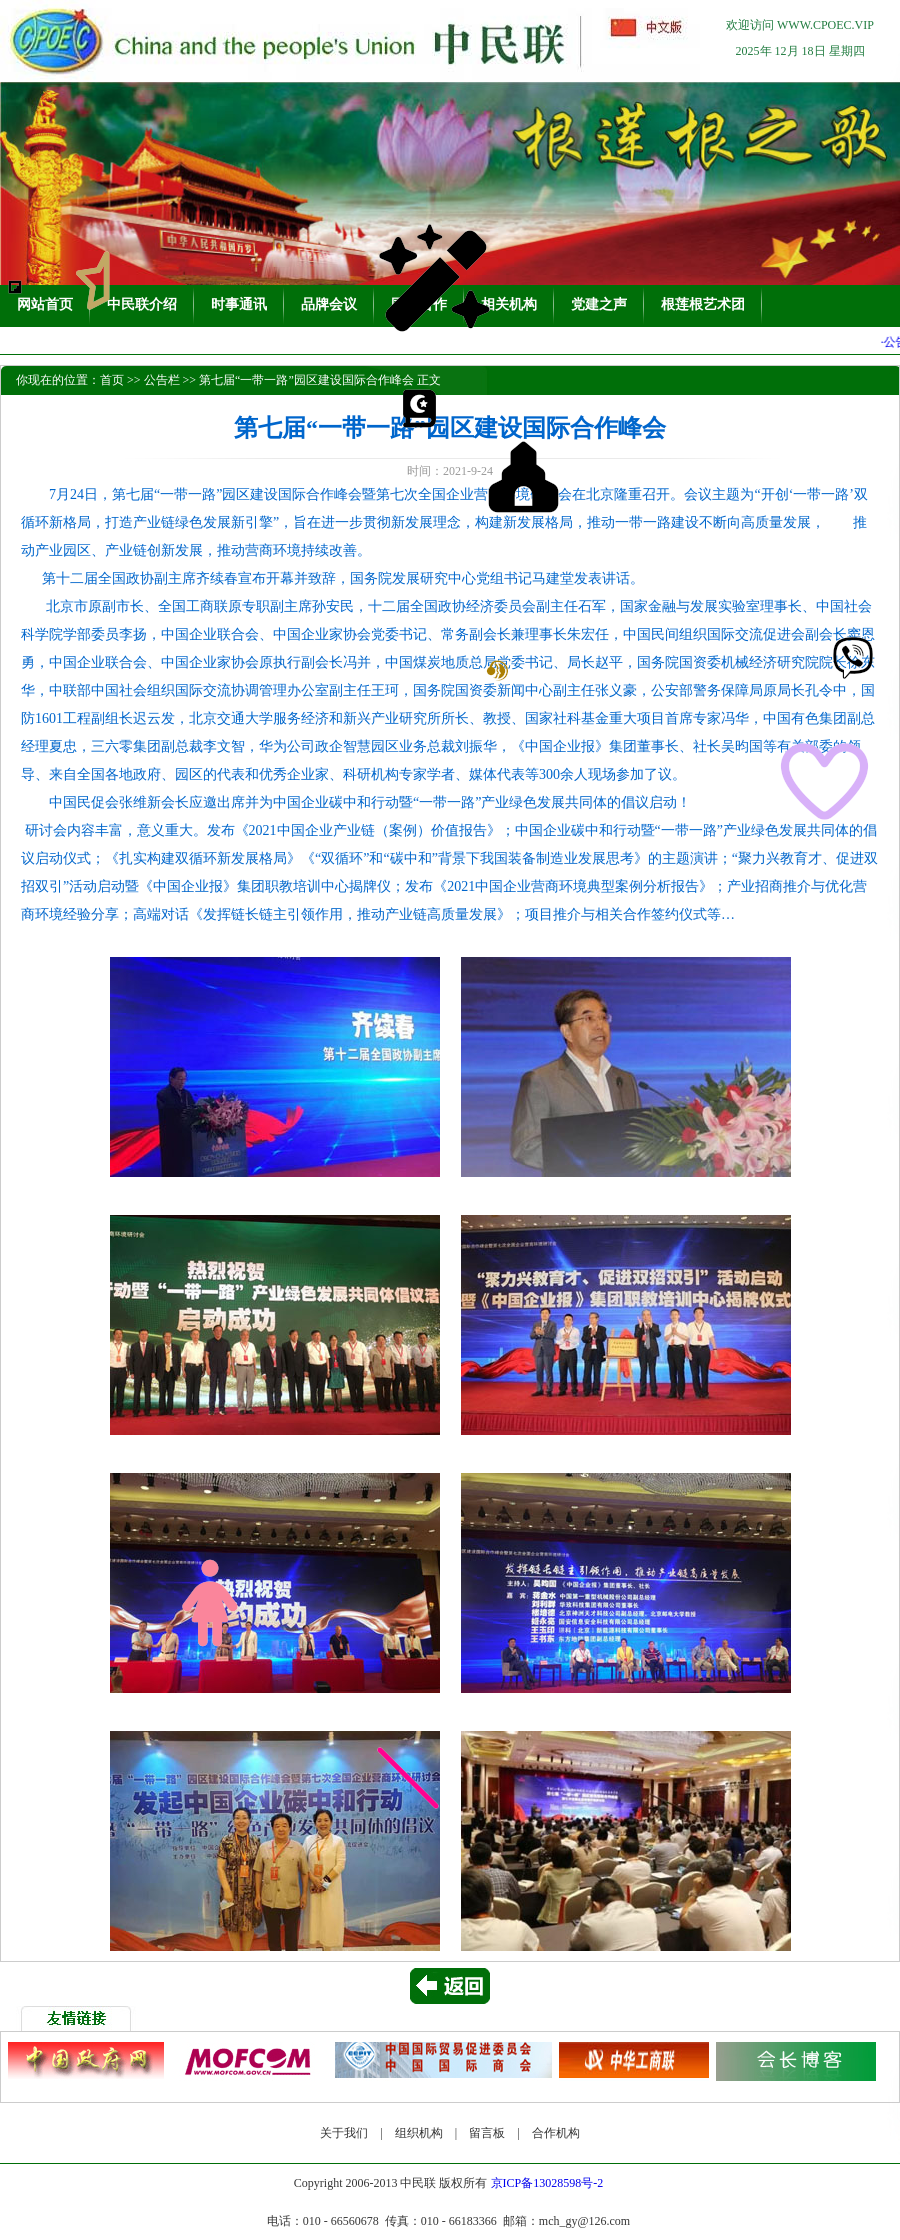  I want to click on access quran or islamic religious text, so click(419, 408).